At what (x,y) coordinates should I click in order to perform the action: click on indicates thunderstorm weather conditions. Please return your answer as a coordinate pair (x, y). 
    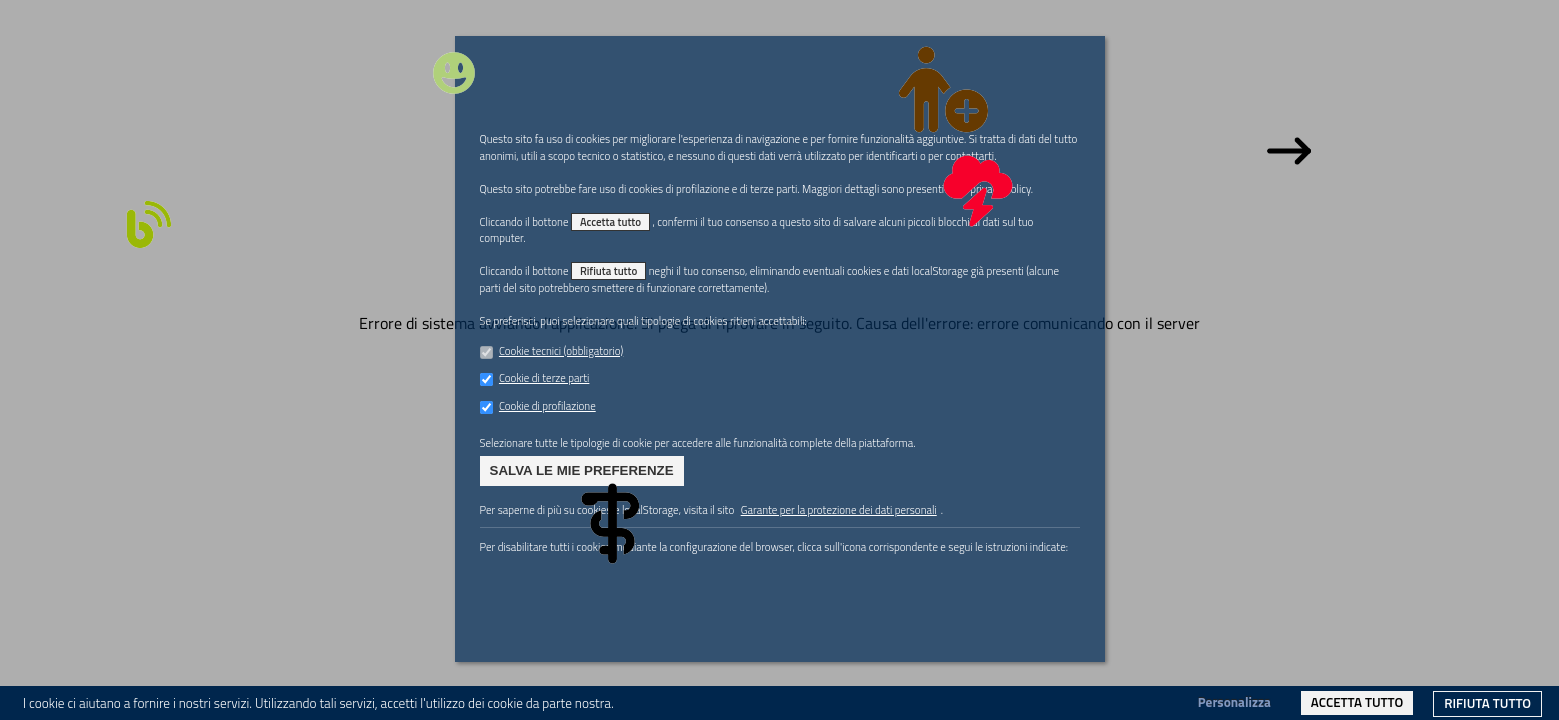
    Looking at the image, I should click on (978, 190).